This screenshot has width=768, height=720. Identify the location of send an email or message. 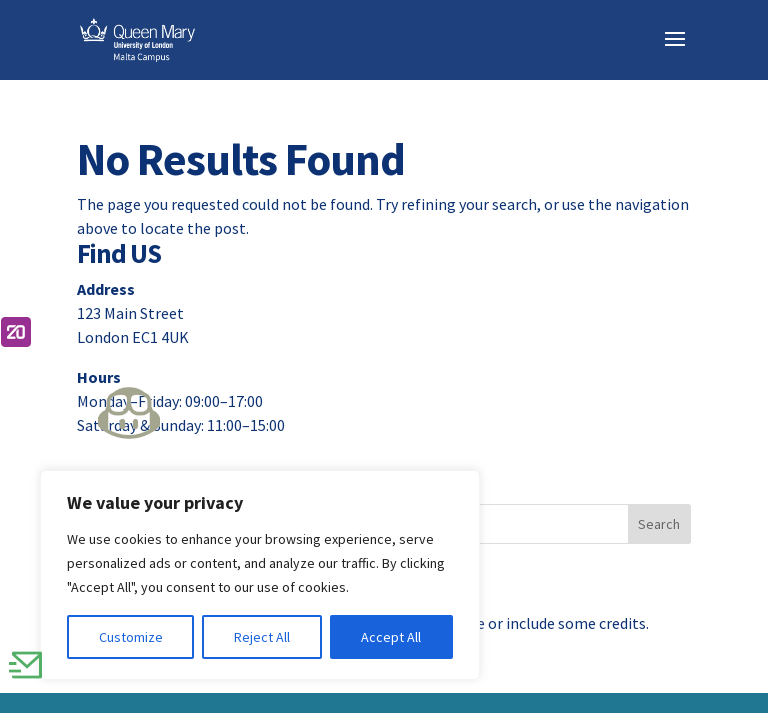
(27, 665).